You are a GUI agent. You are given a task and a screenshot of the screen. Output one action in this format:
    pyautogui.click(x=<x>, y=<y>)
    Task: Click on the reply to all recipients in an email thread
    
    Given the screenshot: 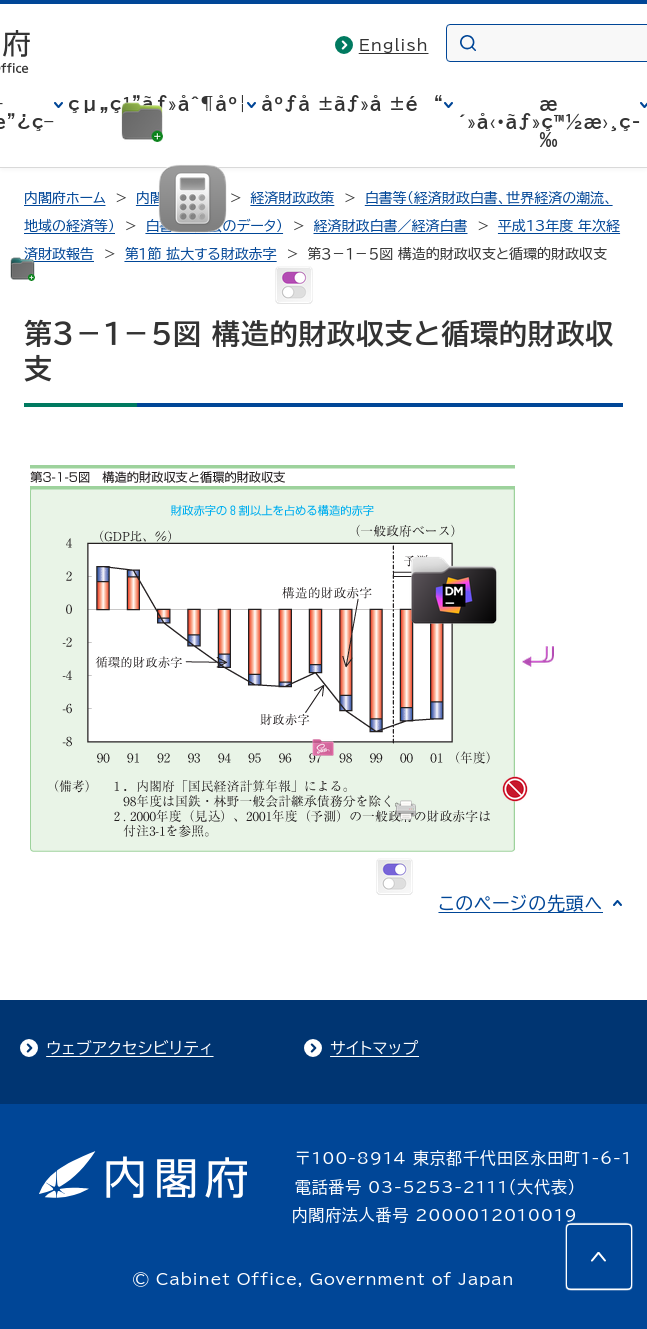 What is the action you would take?
    pyautogui.click(x=537, y=654)
    